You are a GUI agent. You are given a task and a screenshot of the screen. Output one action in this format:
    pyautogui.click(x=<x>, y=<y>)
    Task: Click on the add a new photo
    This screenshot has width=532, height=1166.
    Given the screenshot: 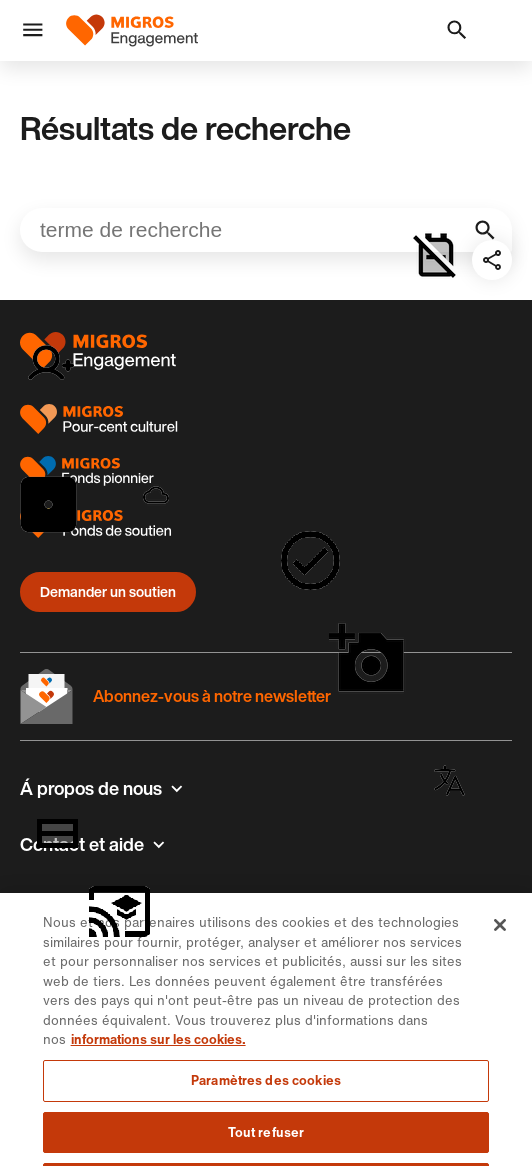 What is the action you would take?
    pyautogui.click(x=368, y=659)
    